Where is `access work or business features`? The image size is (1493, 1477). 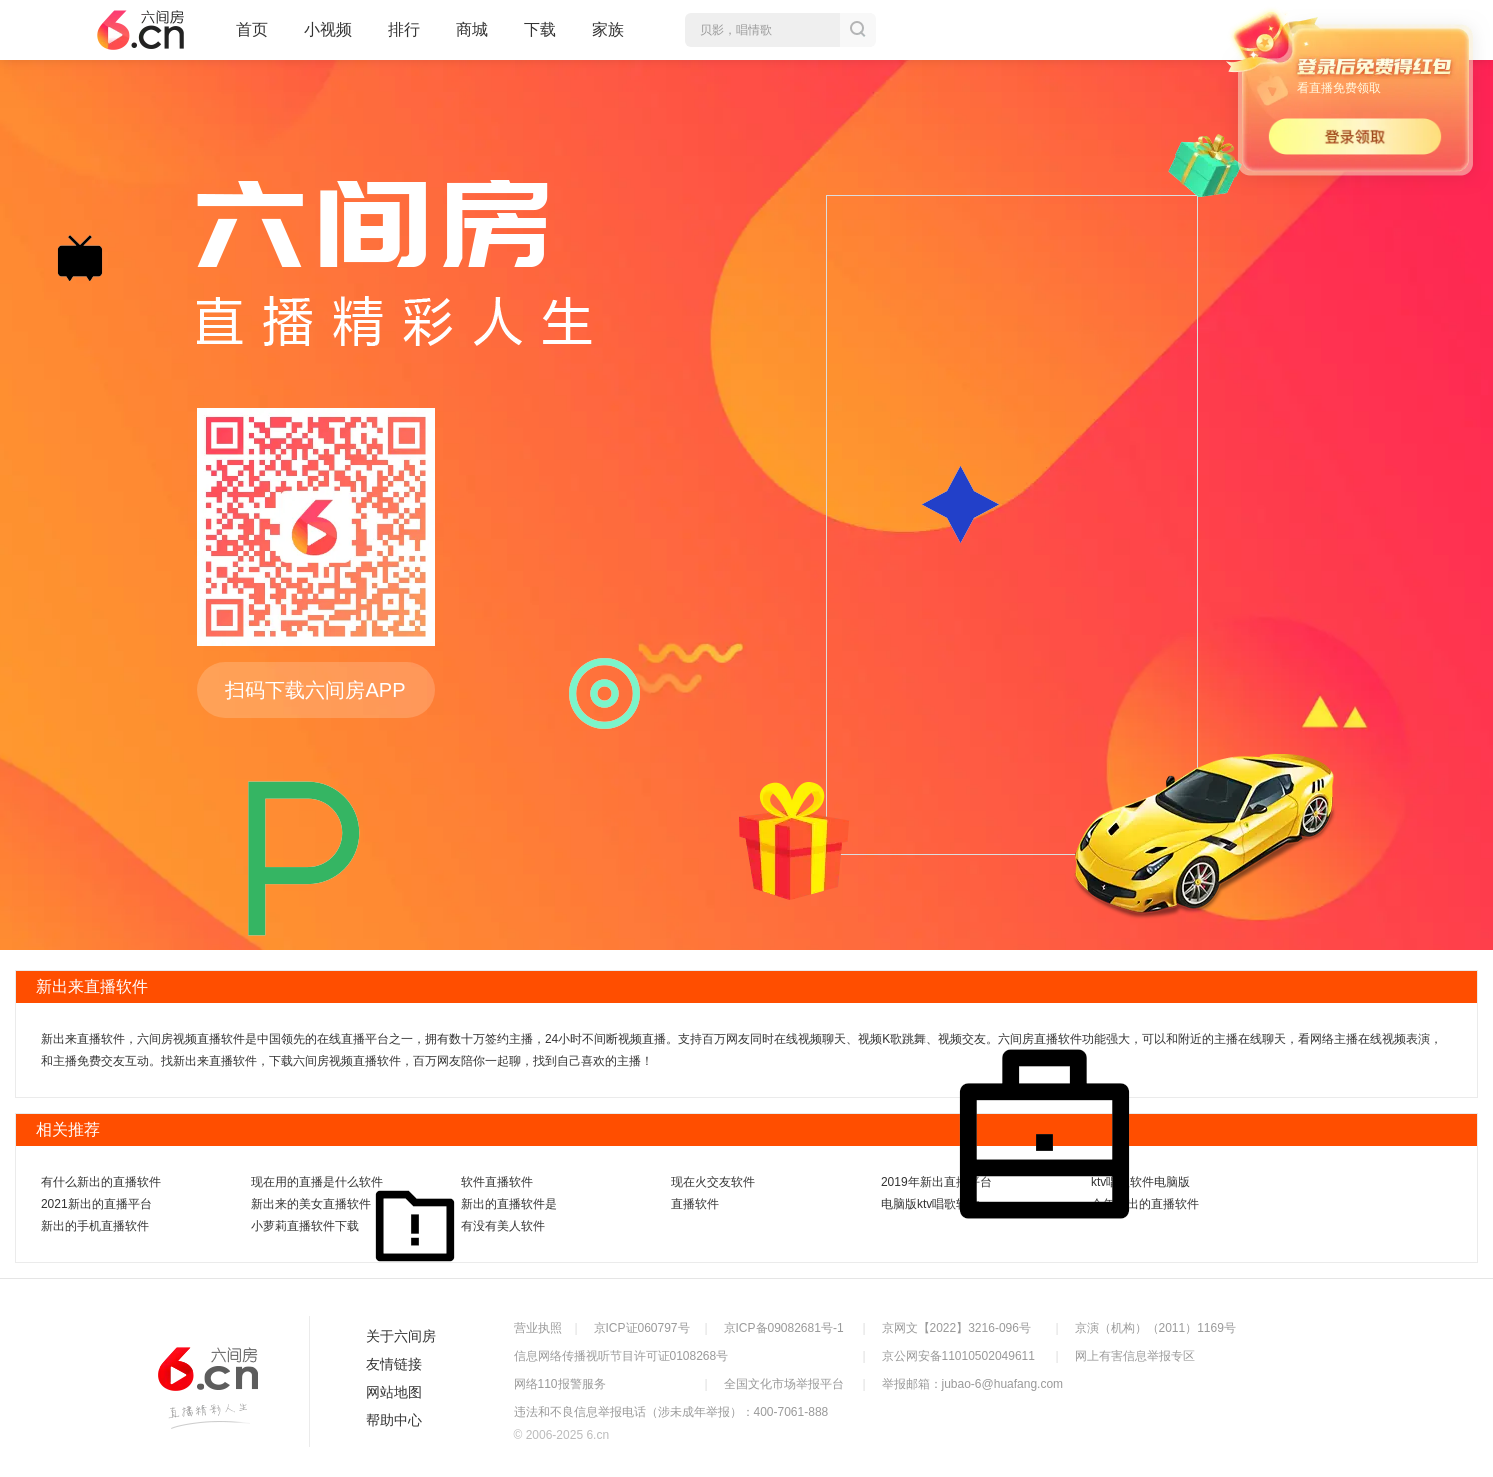 access work or business features is located at coordinates (1044, 1142).